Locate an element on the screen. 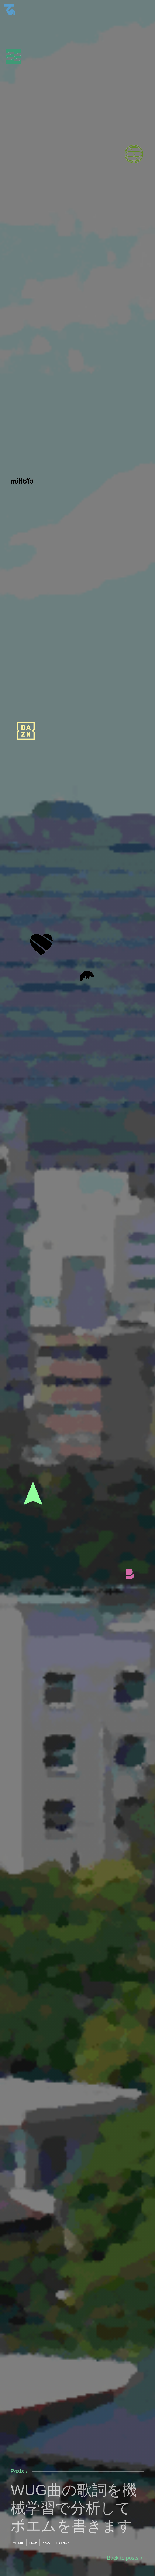 Image resolution: width=155 pixels, height=2576 pixels. open the Southwest Airlines app is located at coordinates (41, 945).